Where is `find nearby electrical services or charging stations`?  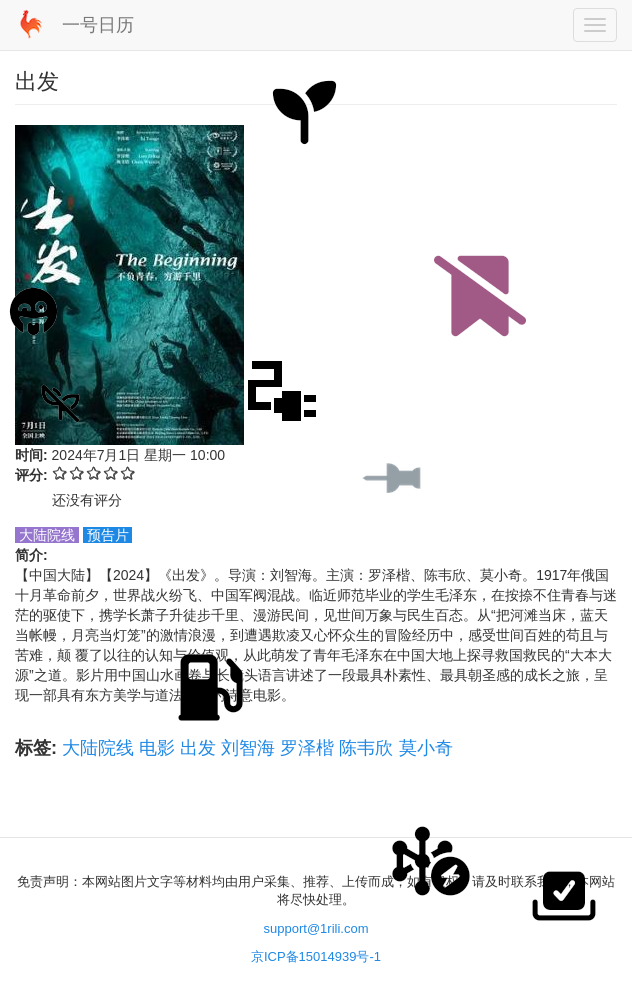 find nearby electrical services or charging stations is located at coordinates (282, 391).